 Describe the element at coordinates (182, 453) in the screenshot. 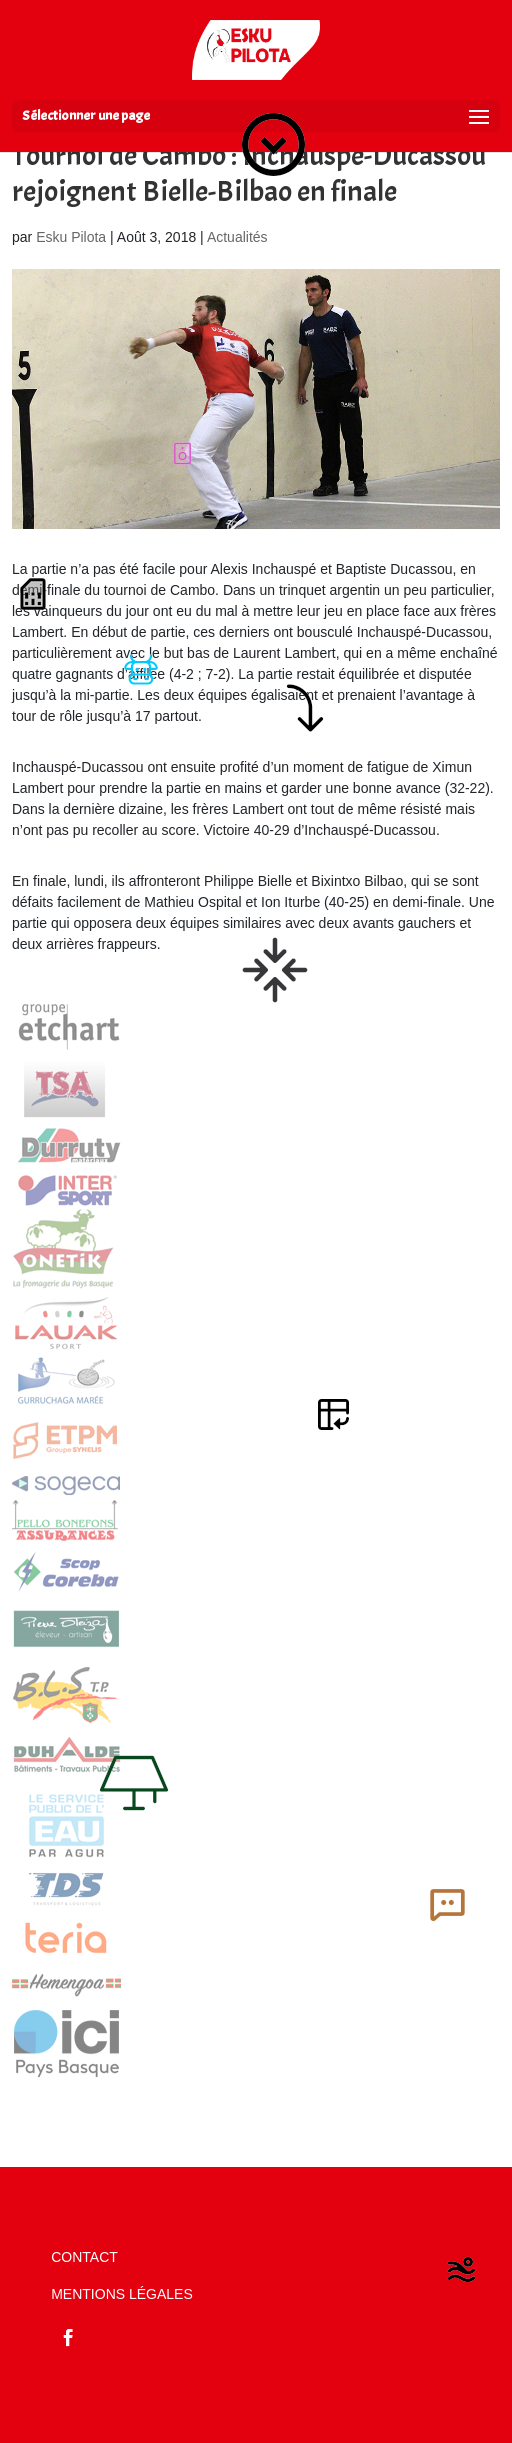

I see `adjust speaker or audio output settings` at that location.